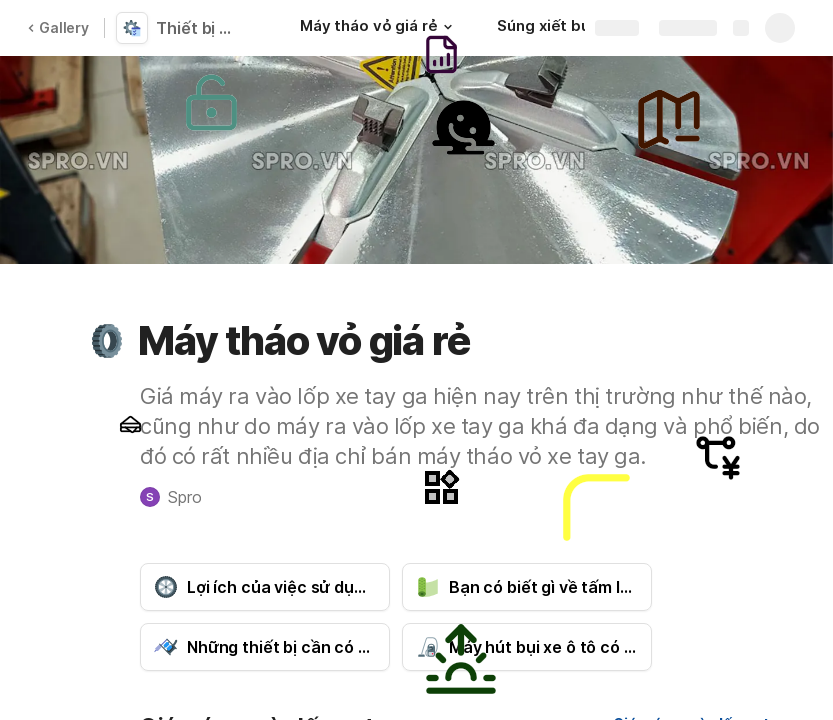 The height and width of the screenshot is (720, 833). What do you see at coordinates (461, 659) in the screenshot?
I see `set a morning alarm or wake-up time` at bounding box center [461, 659].